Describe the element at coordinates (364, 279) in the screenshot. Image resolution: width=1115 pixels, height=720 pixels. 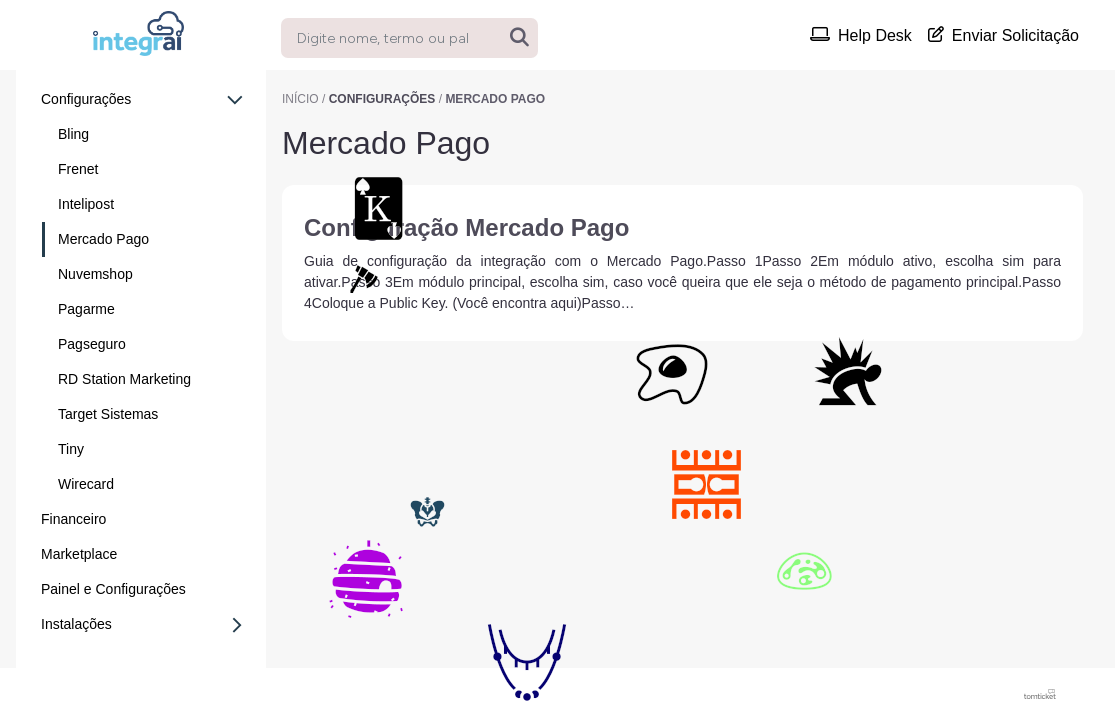
I see `fire axe tool or weapon in a game inventory` at that location.